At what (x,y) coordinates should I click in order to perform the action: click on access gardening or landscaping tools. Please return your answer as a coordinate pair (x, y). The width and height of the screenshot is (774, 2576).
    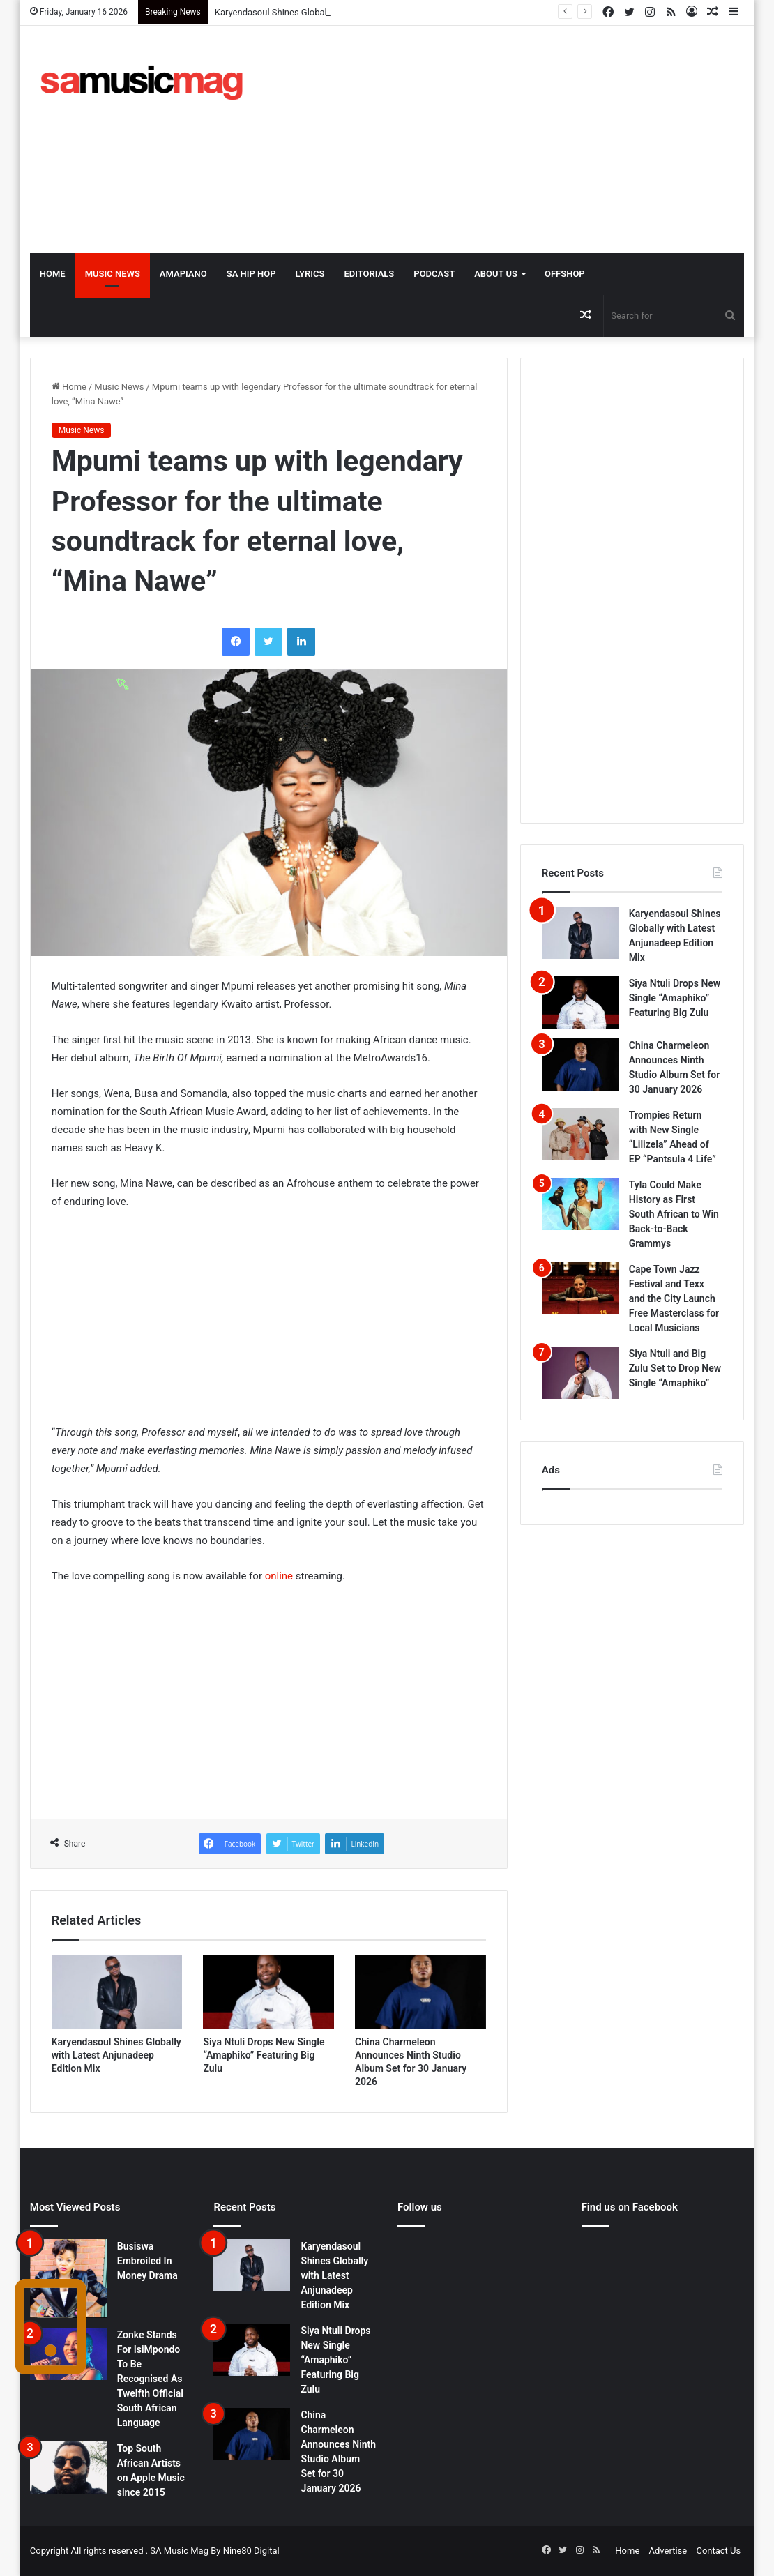
    Looking at the image, I should click on (123, 684).